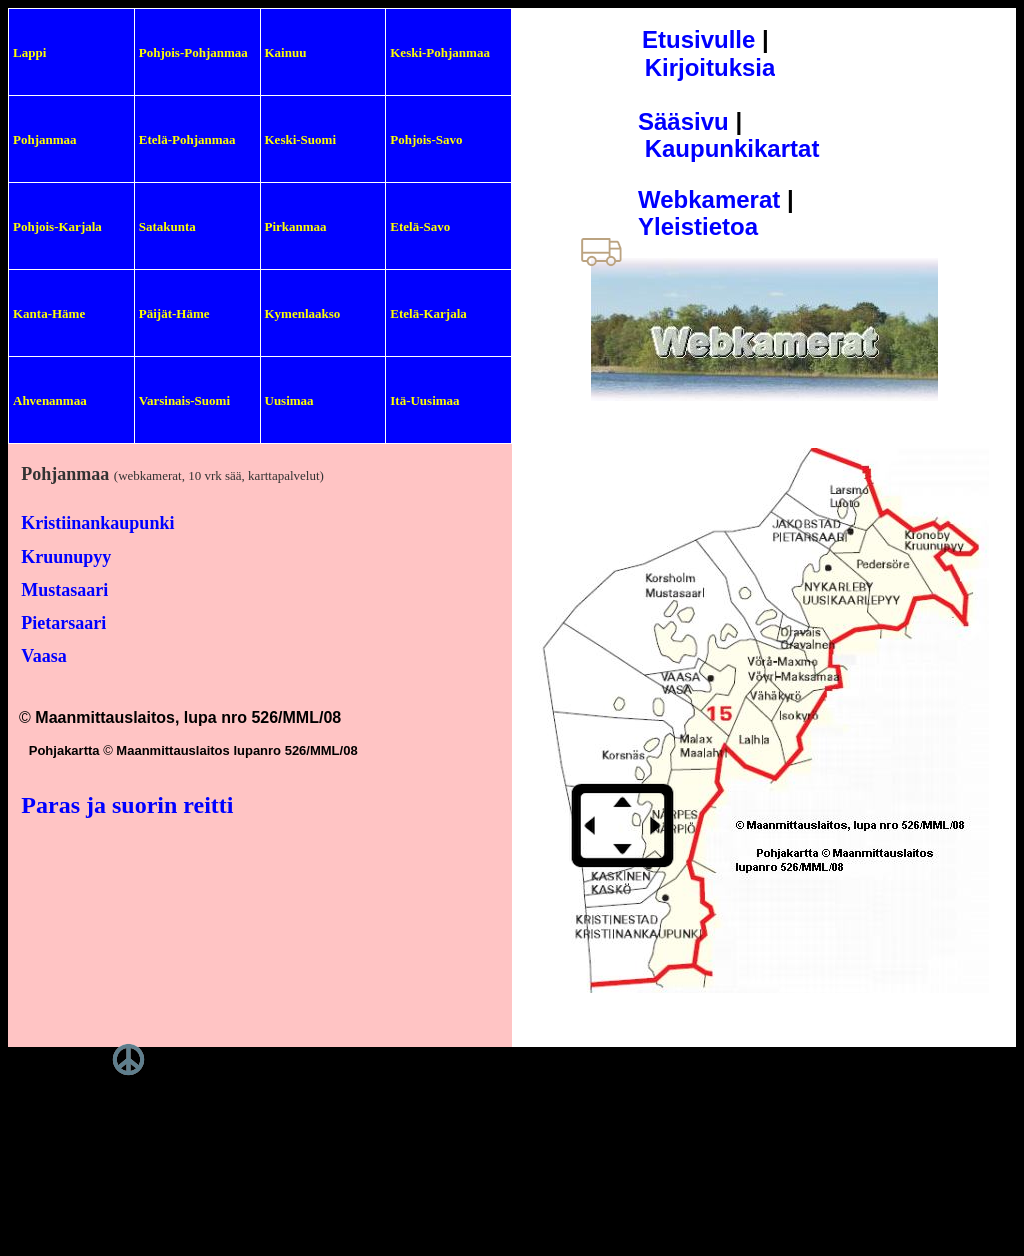  I want to click on adjust display overscan settings, so click(622, 825).